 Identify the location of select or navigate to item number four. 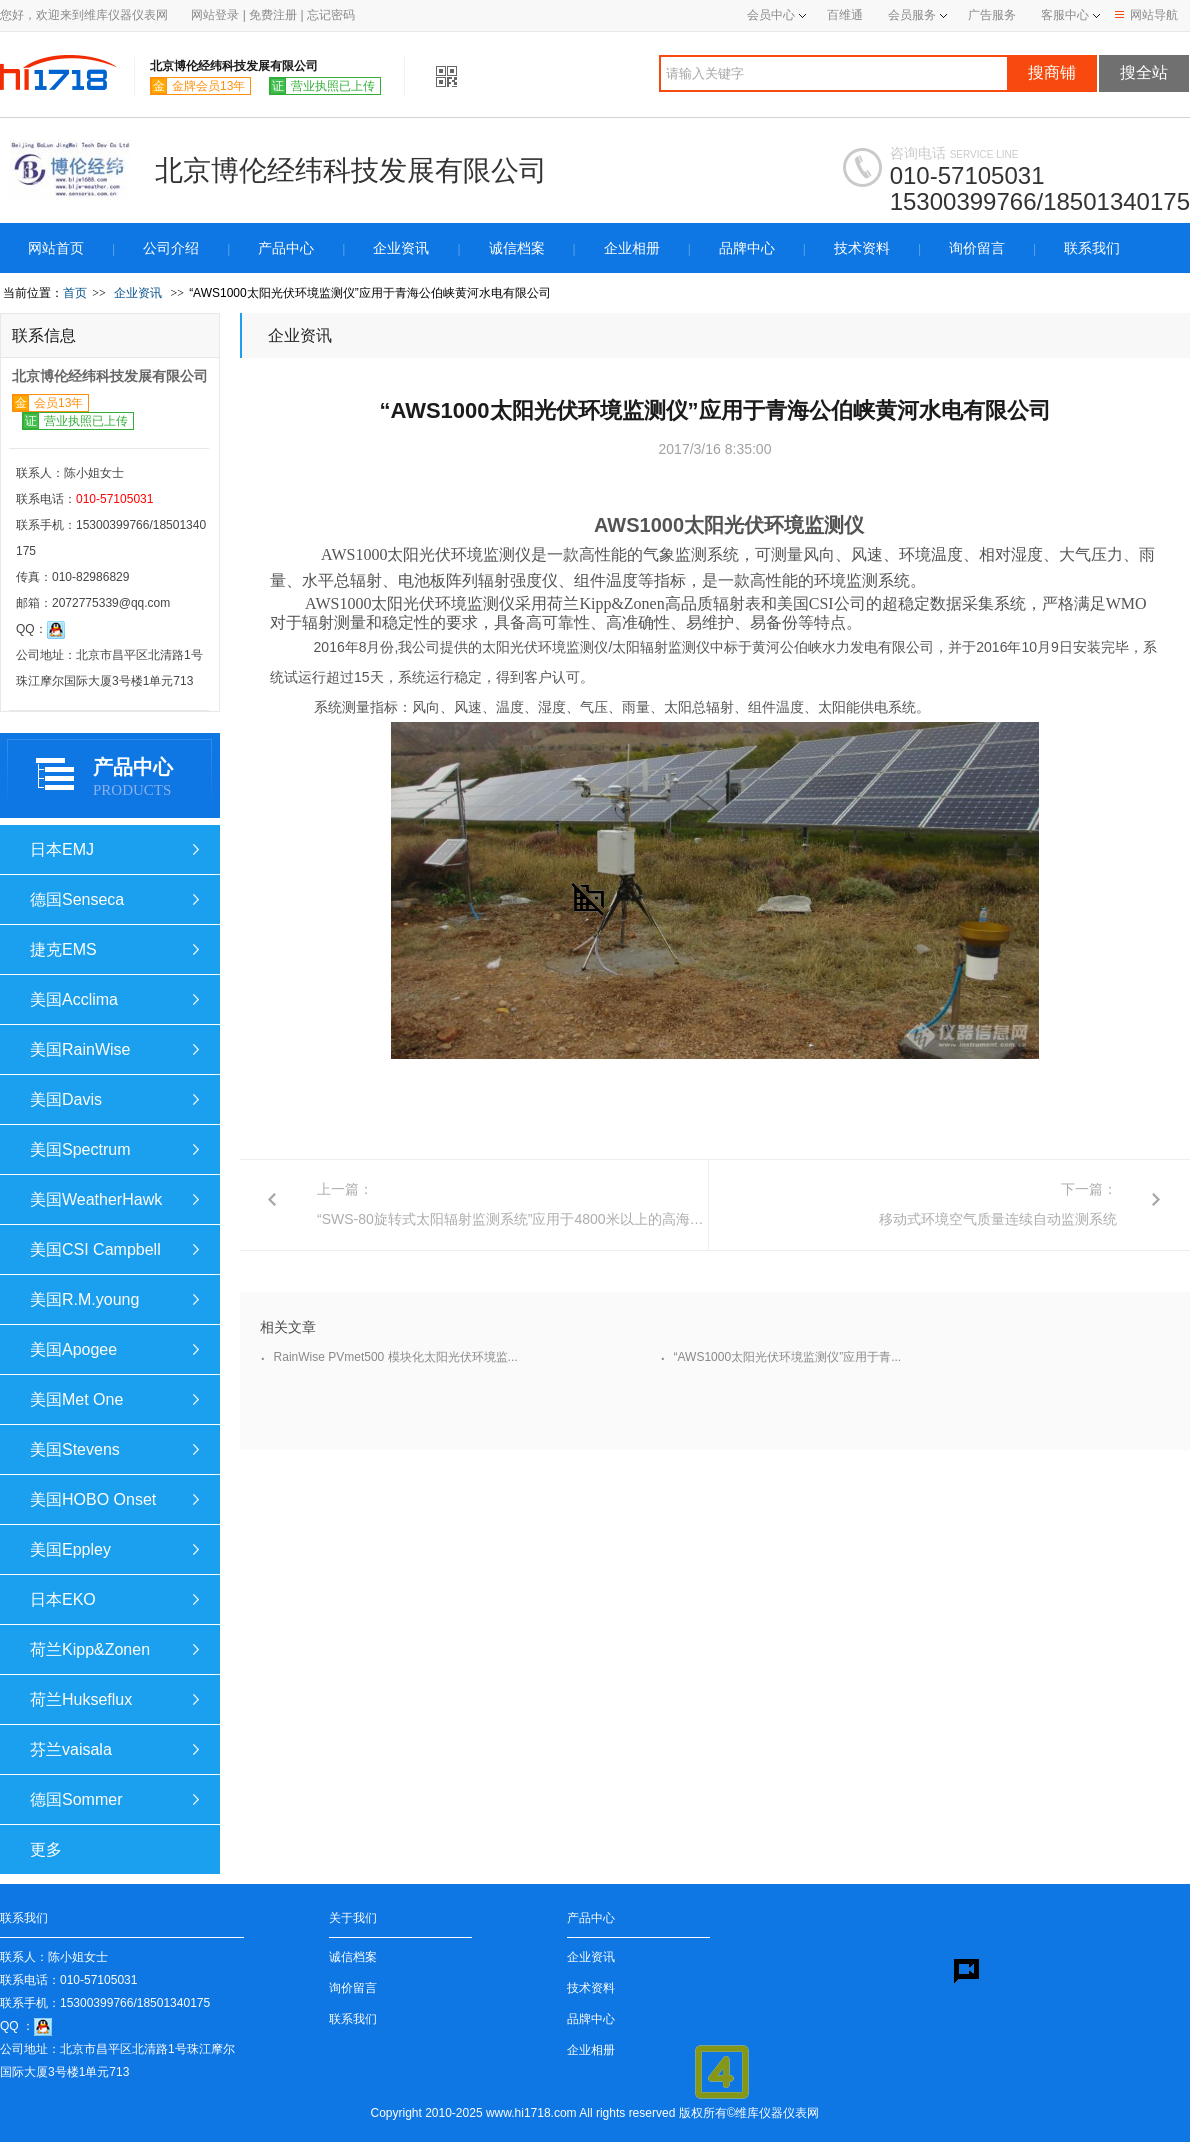
(722, 2072).